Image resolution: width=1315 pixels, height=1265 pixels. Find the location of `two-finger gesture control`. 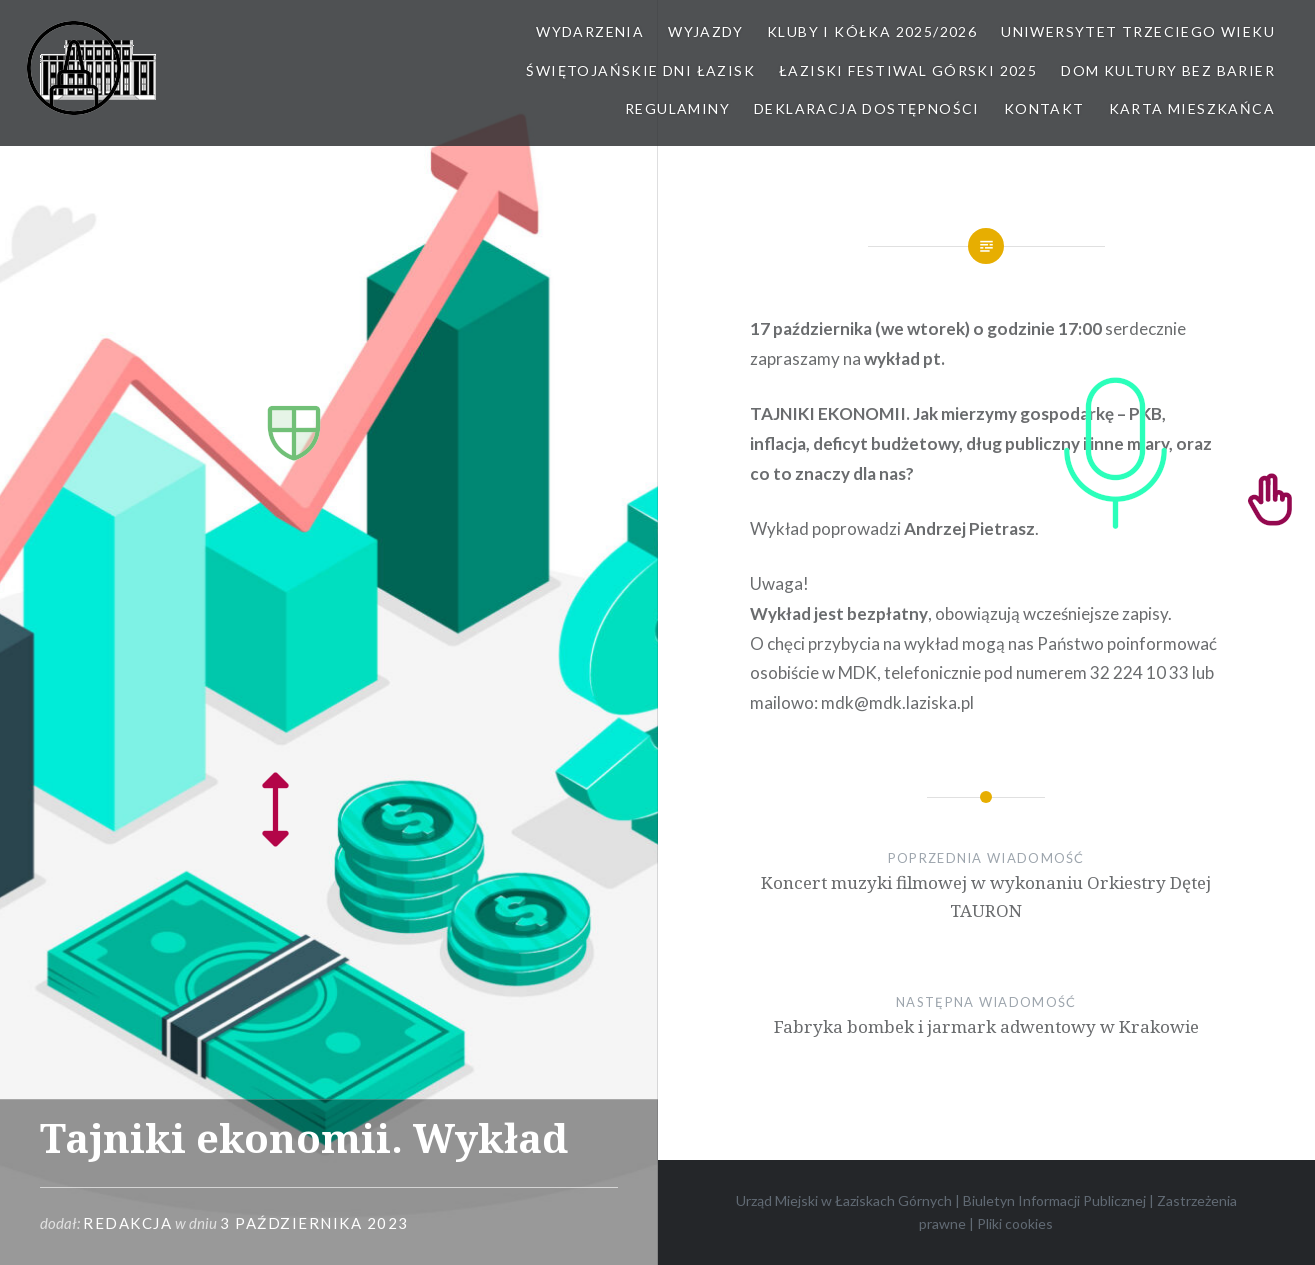

two-finger gesture control is located at coordinates (1270, 499).